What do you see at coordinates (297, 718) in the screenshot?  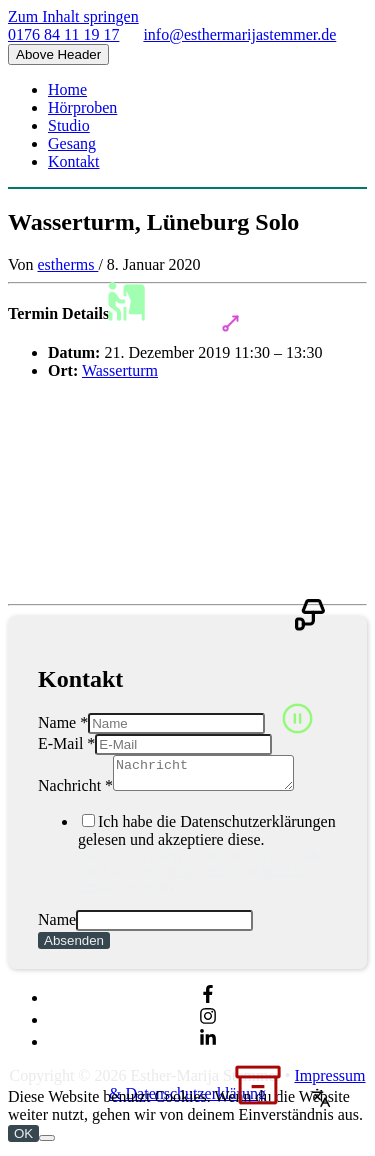 I see `pause media playback` at bounding box center [297, 718].